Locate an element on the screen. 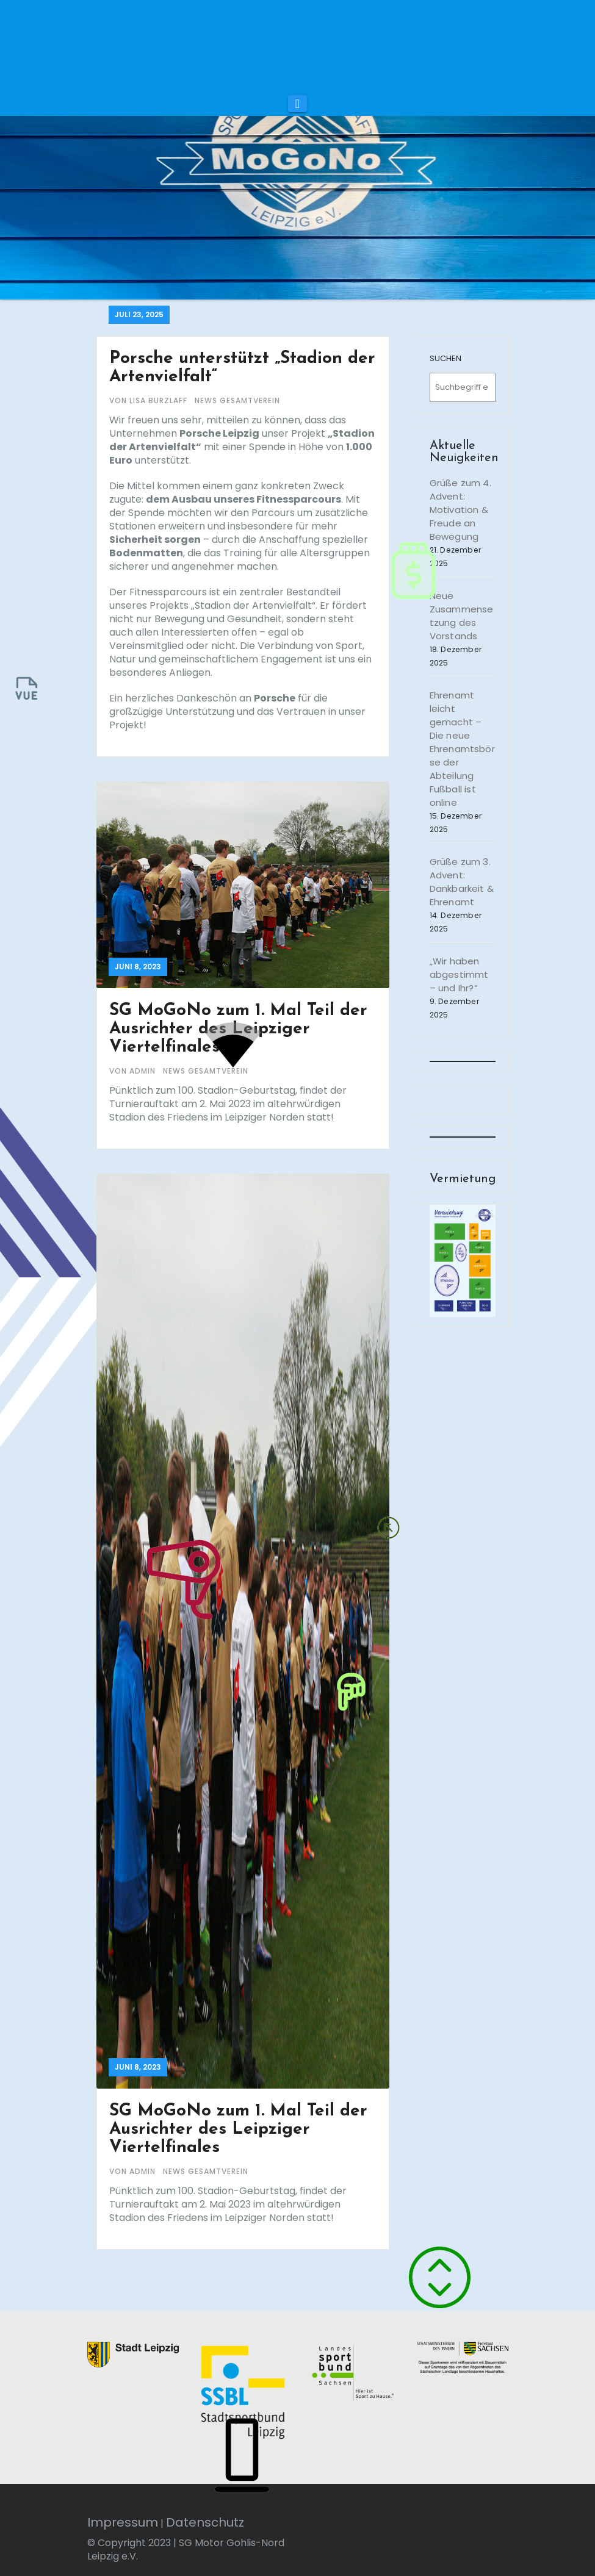 The width and height of the screenshot is (595, 2576). align object to bottom edge is located at coordinates (242, 2453).